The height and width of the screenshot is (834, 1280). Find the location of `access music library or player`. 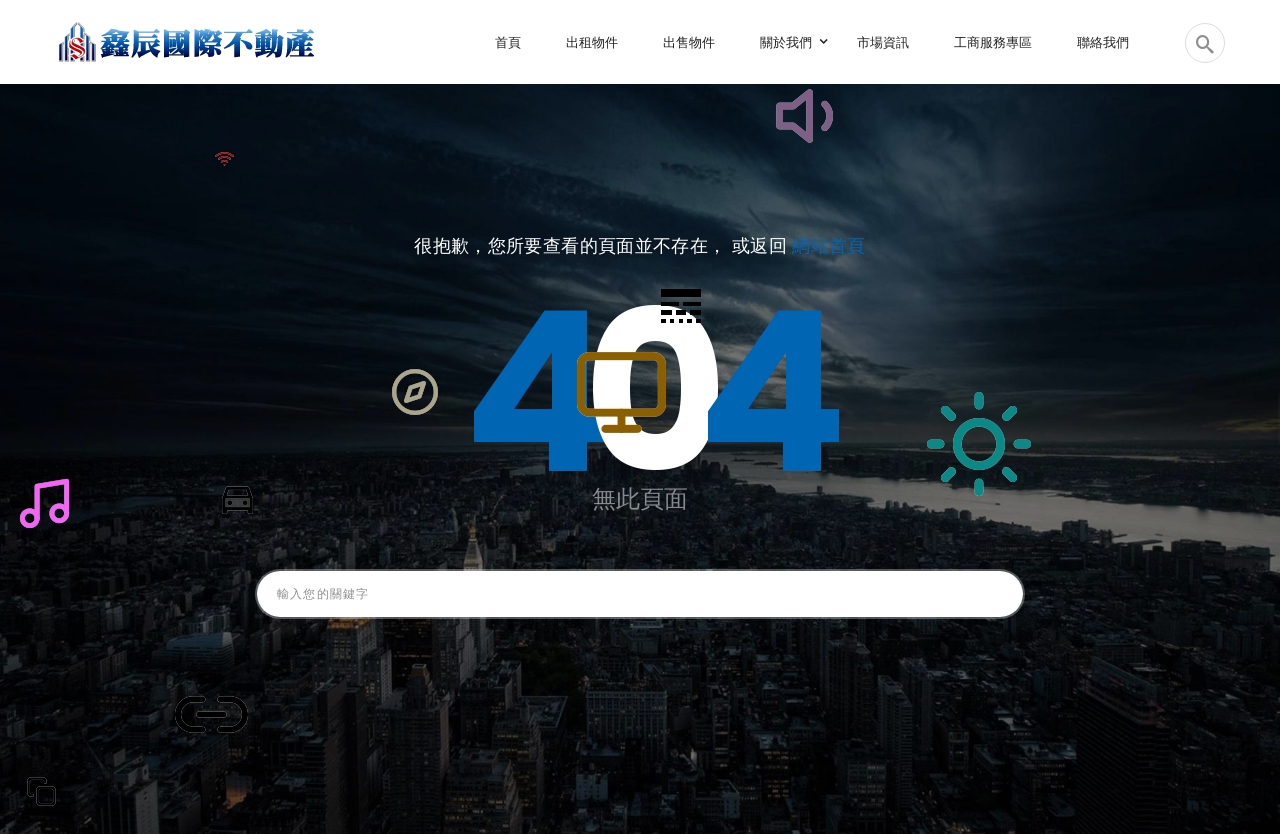

access music library or player is located at coordinates (44, 503).